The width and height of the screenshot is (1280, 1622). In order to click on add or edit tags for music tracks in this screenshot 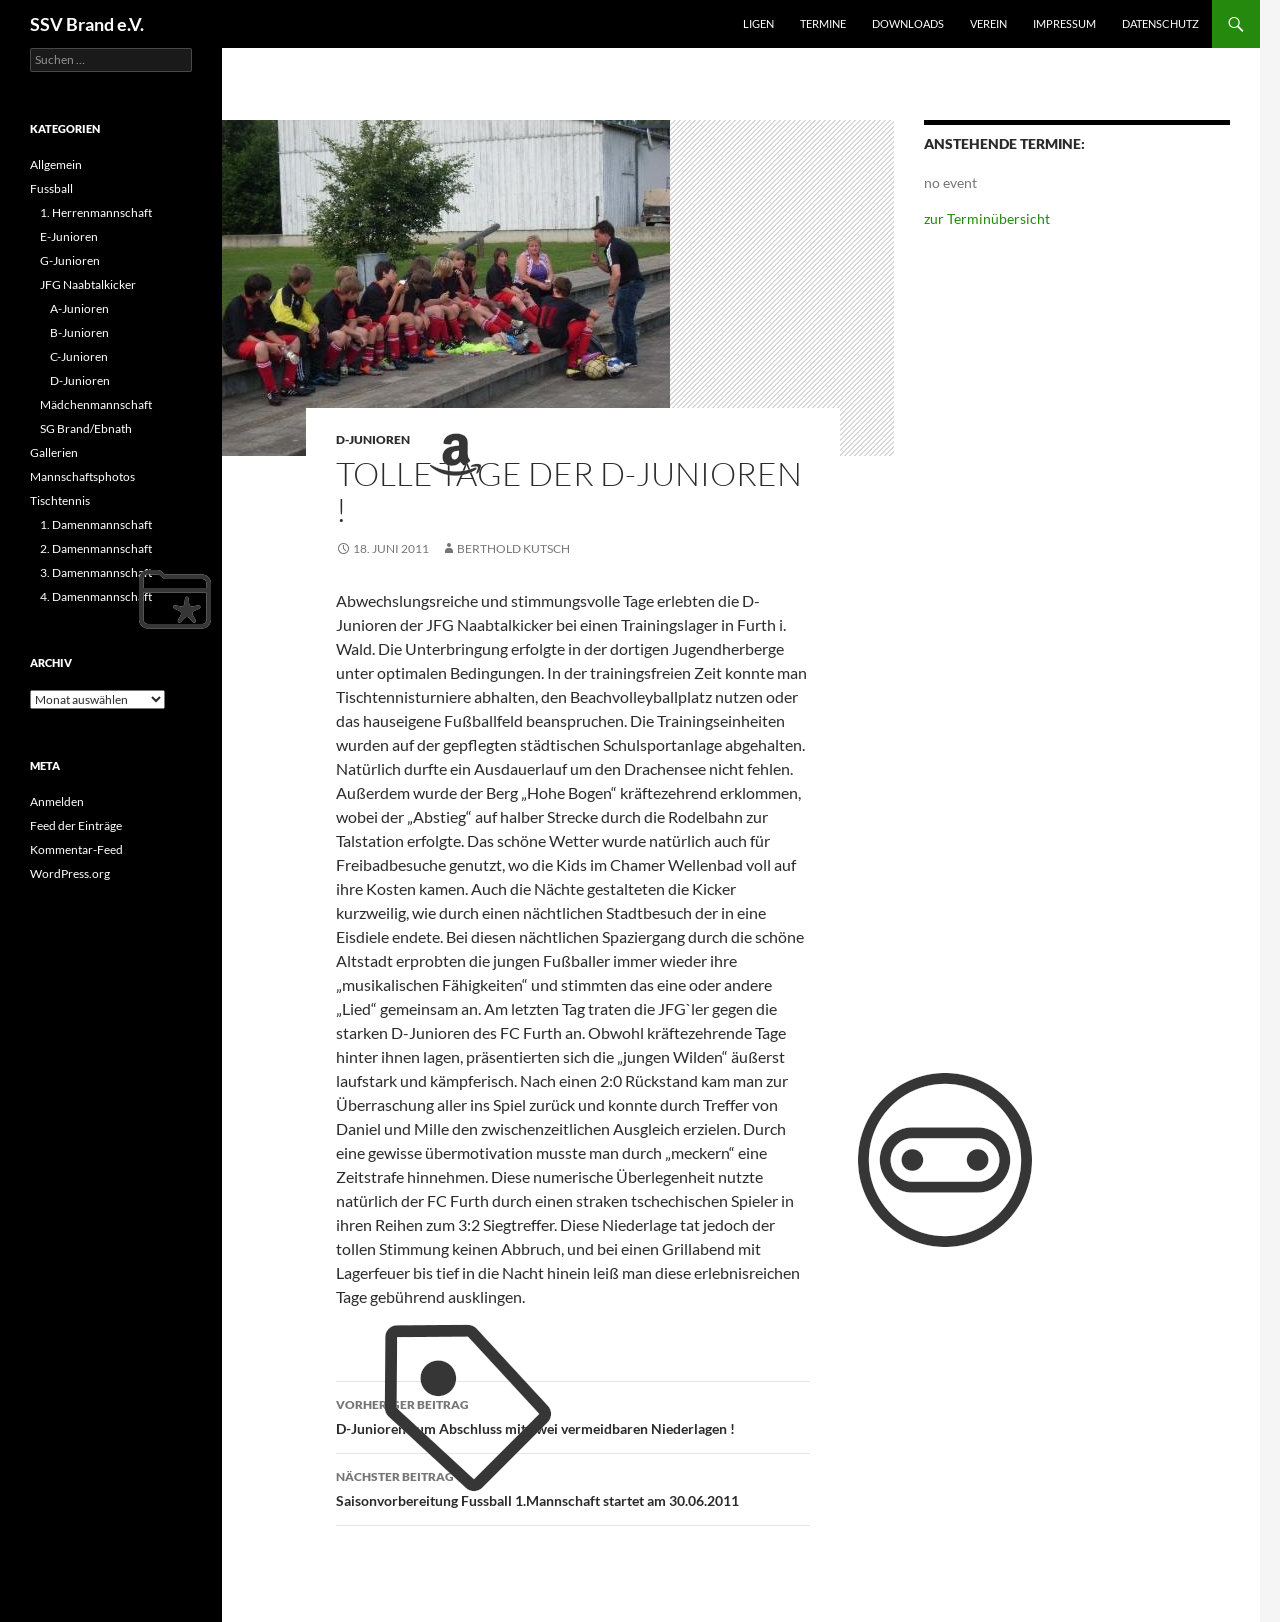, I will do `click(468, 1408)`.